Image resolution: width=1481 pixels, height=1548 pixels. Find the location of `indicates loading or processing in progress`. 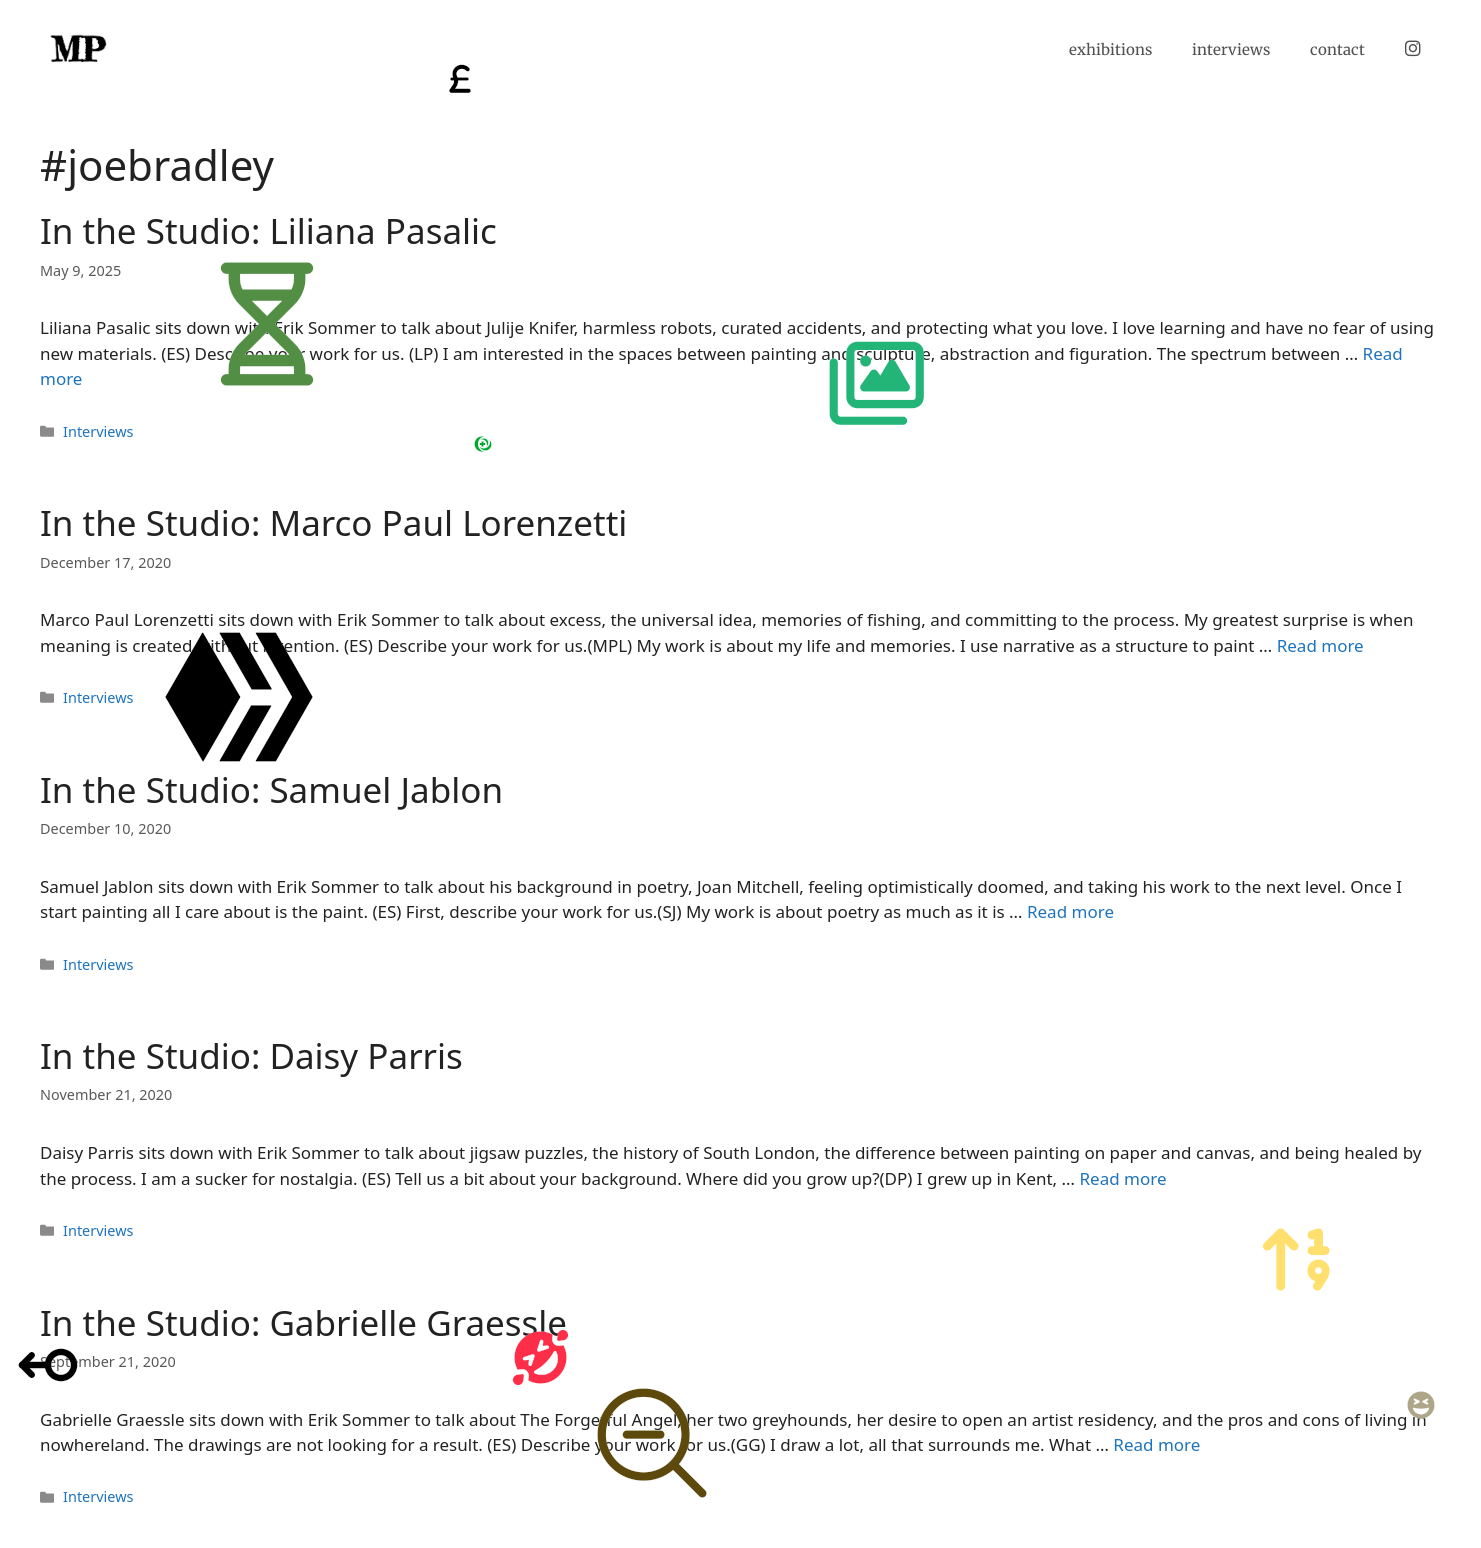

indicates loading or processing in progress is located at coordinates (267, 324).